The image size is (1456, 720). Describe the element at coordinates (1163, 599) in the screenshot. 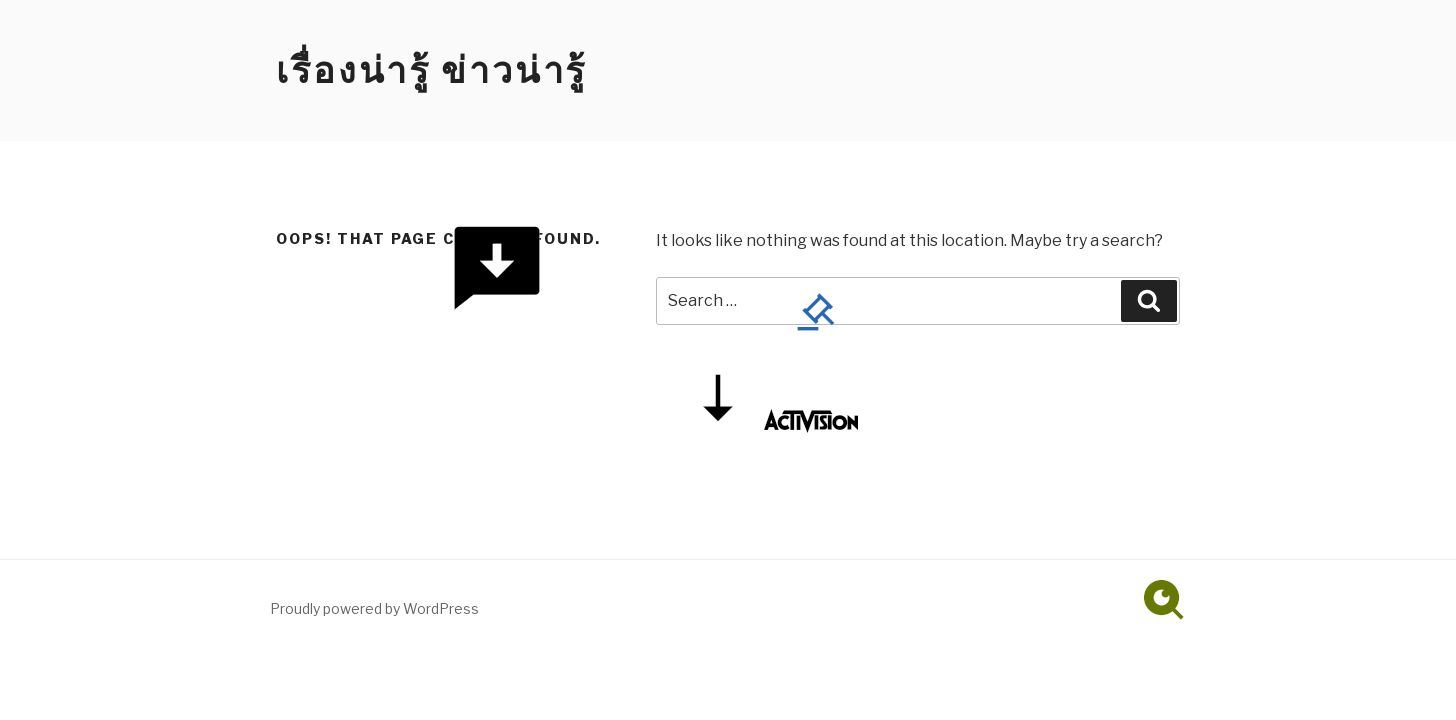

I see `search with visual recognition` at that location.